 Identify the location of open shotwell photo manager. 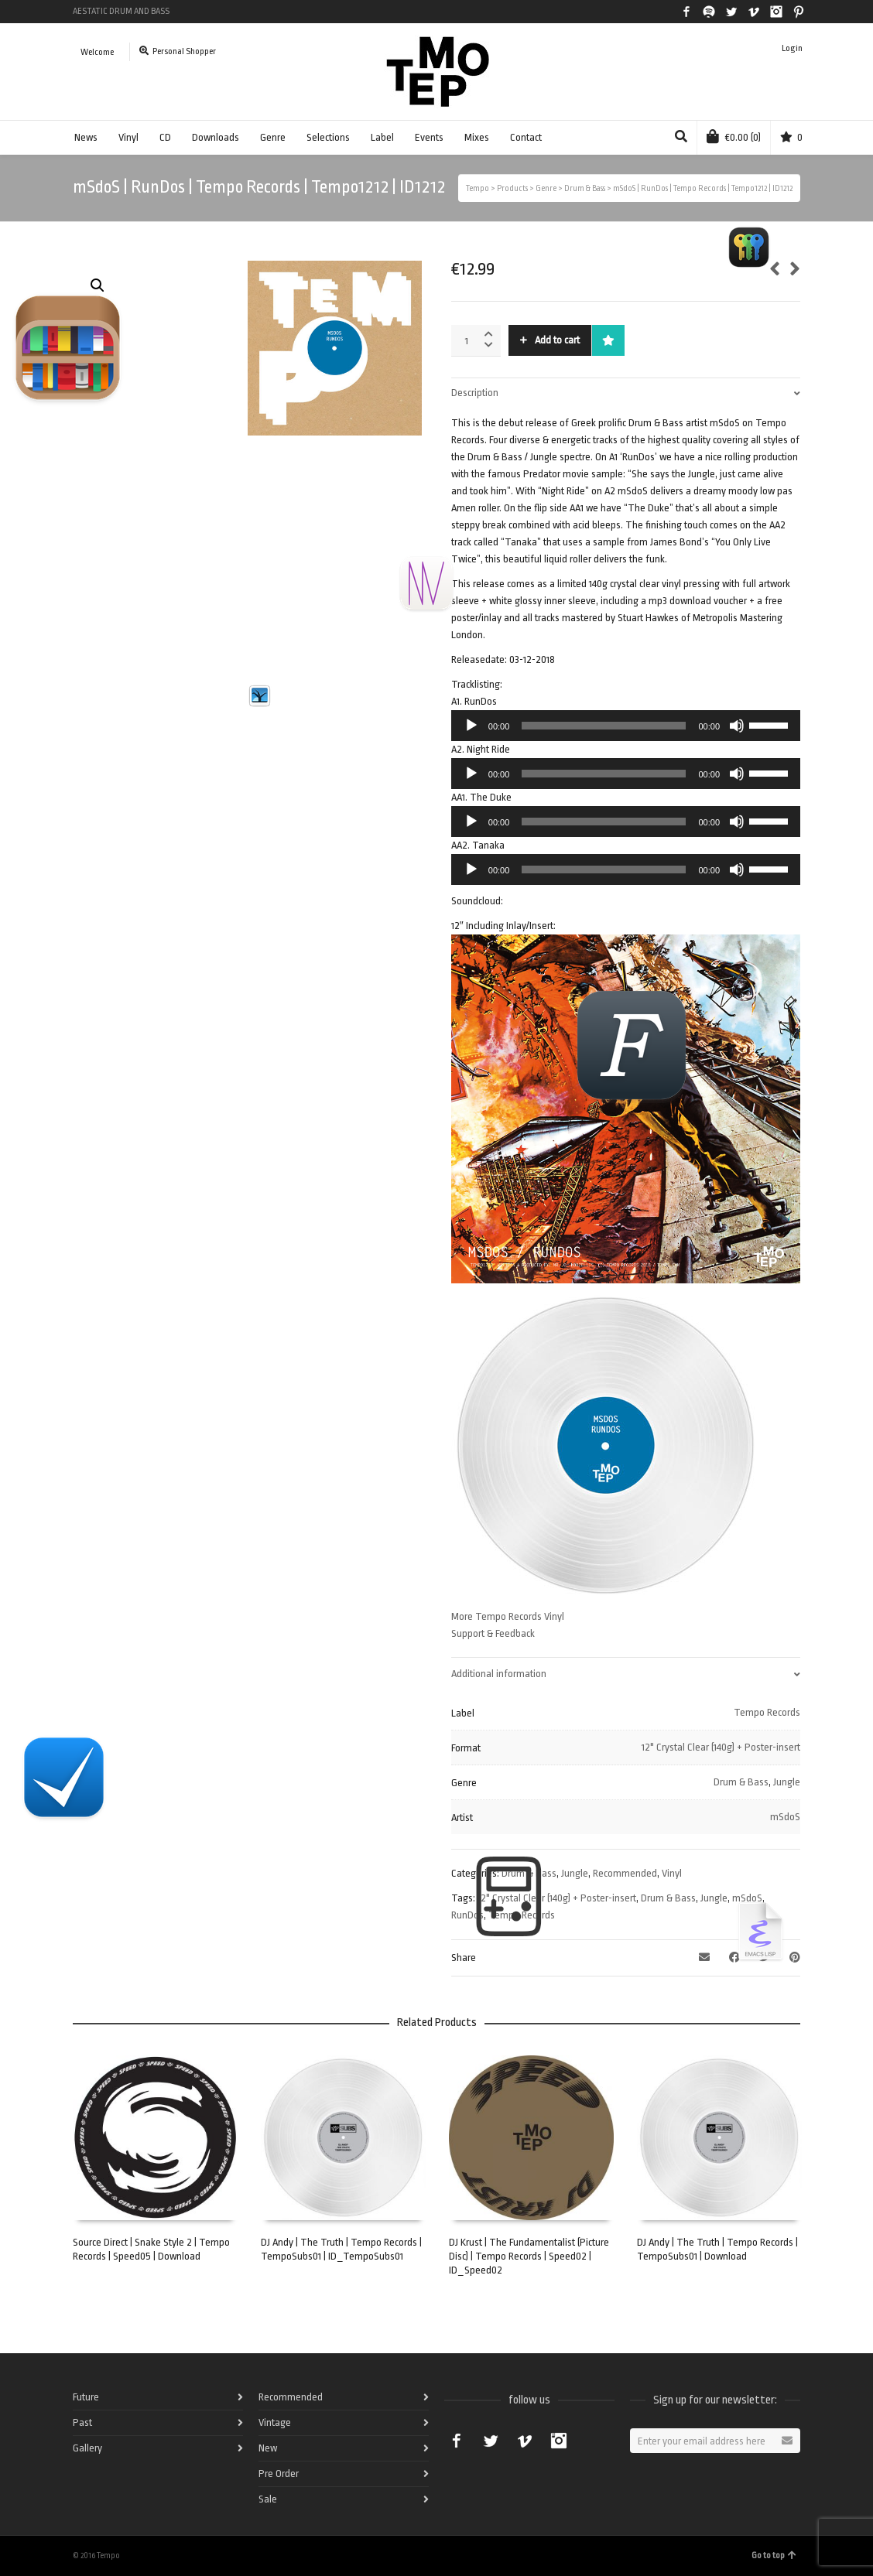
(259, 695).